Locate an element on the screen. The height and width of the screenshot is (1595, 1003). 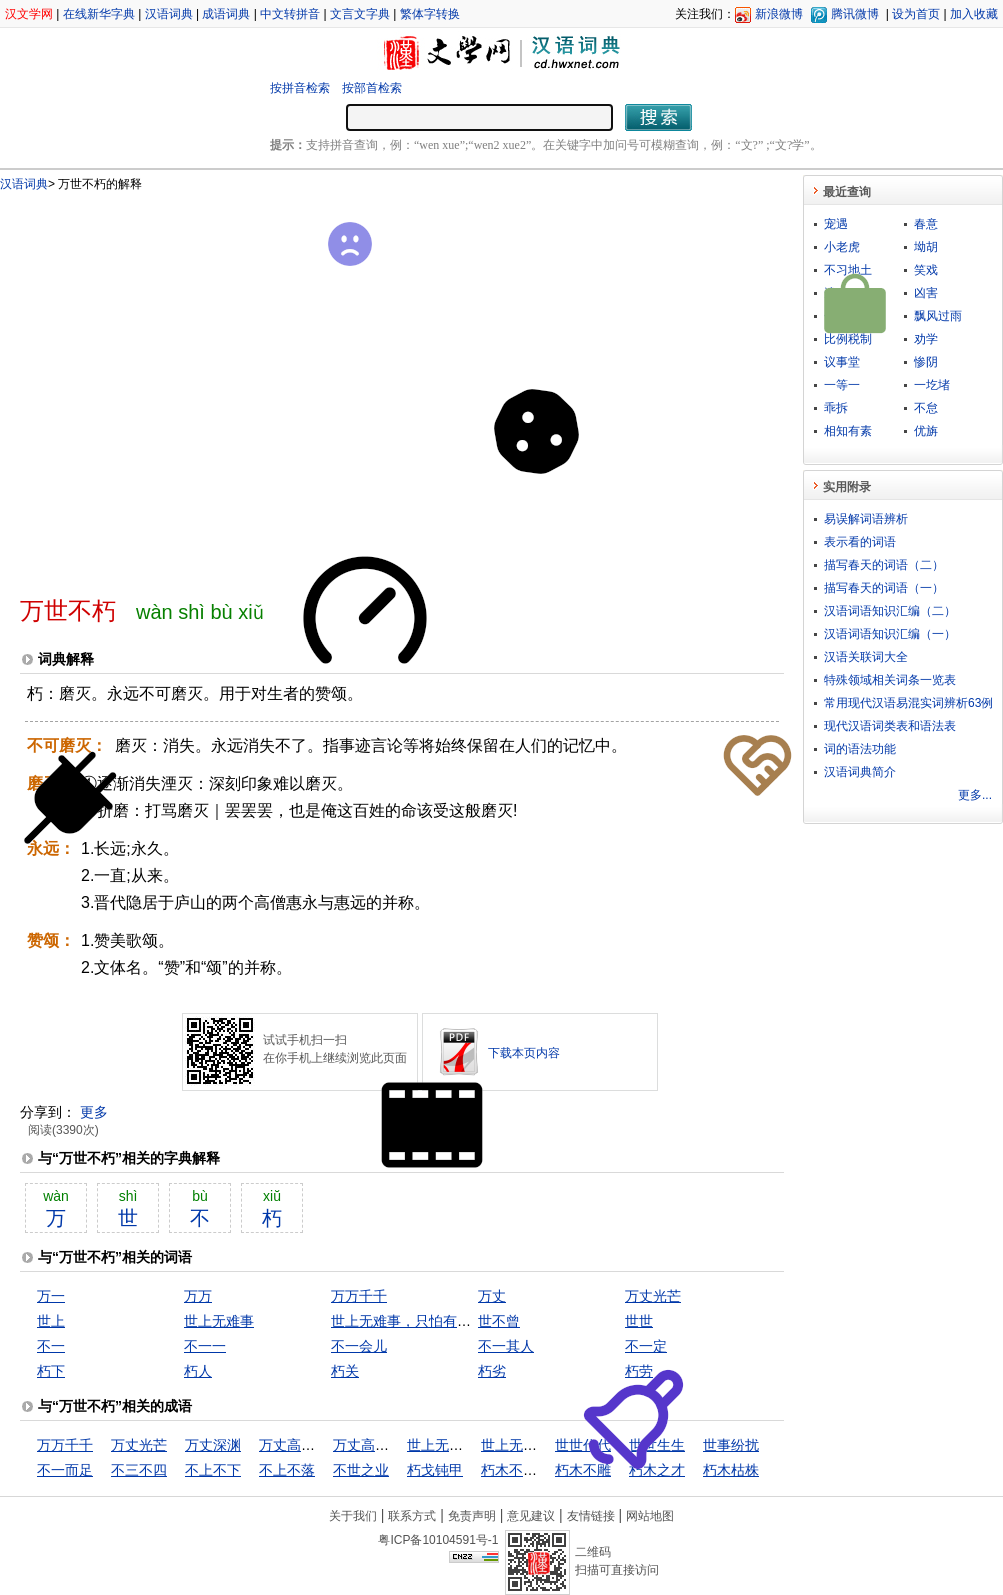
support a charitable cause or donation is located at coordinates (757, 765).